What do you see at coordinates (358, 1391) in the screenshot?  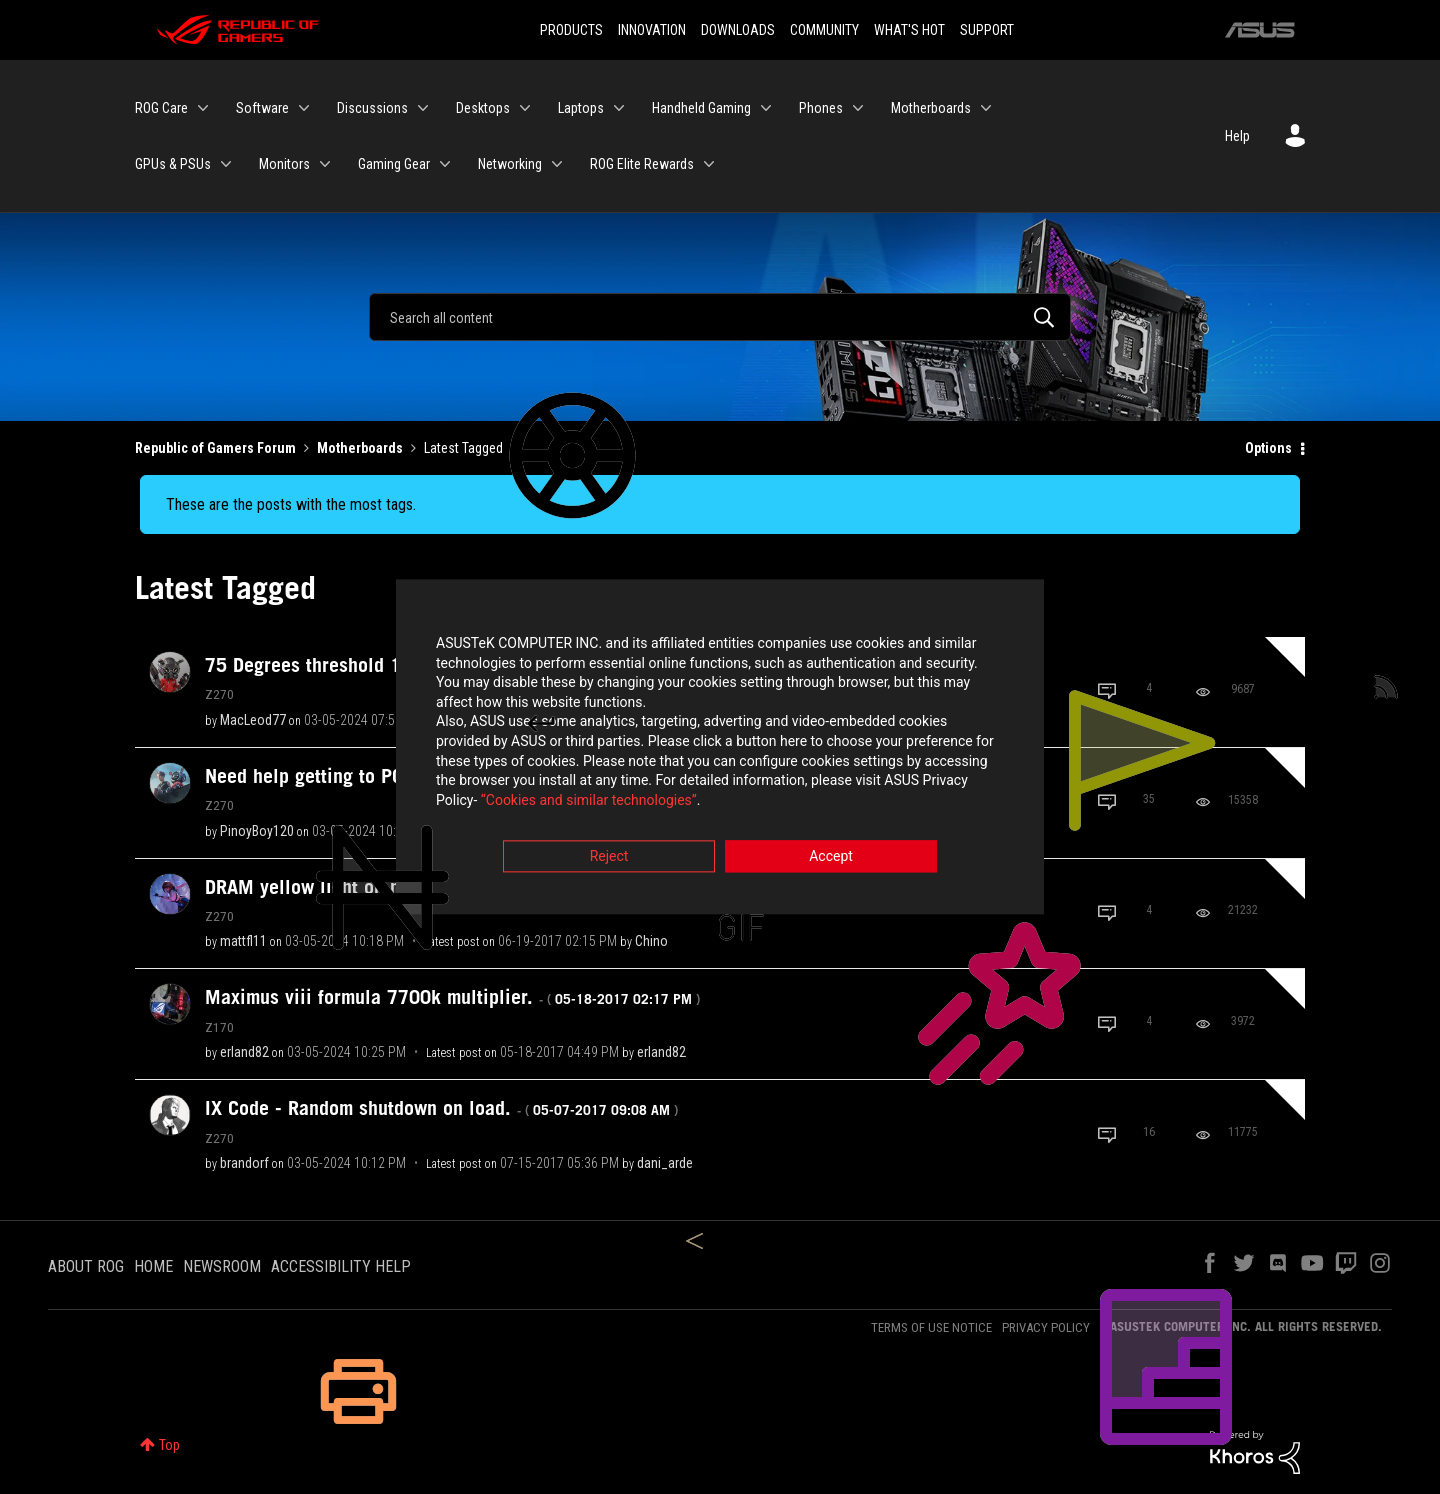 I see `print the current document` at bounding box center [358, 1391].